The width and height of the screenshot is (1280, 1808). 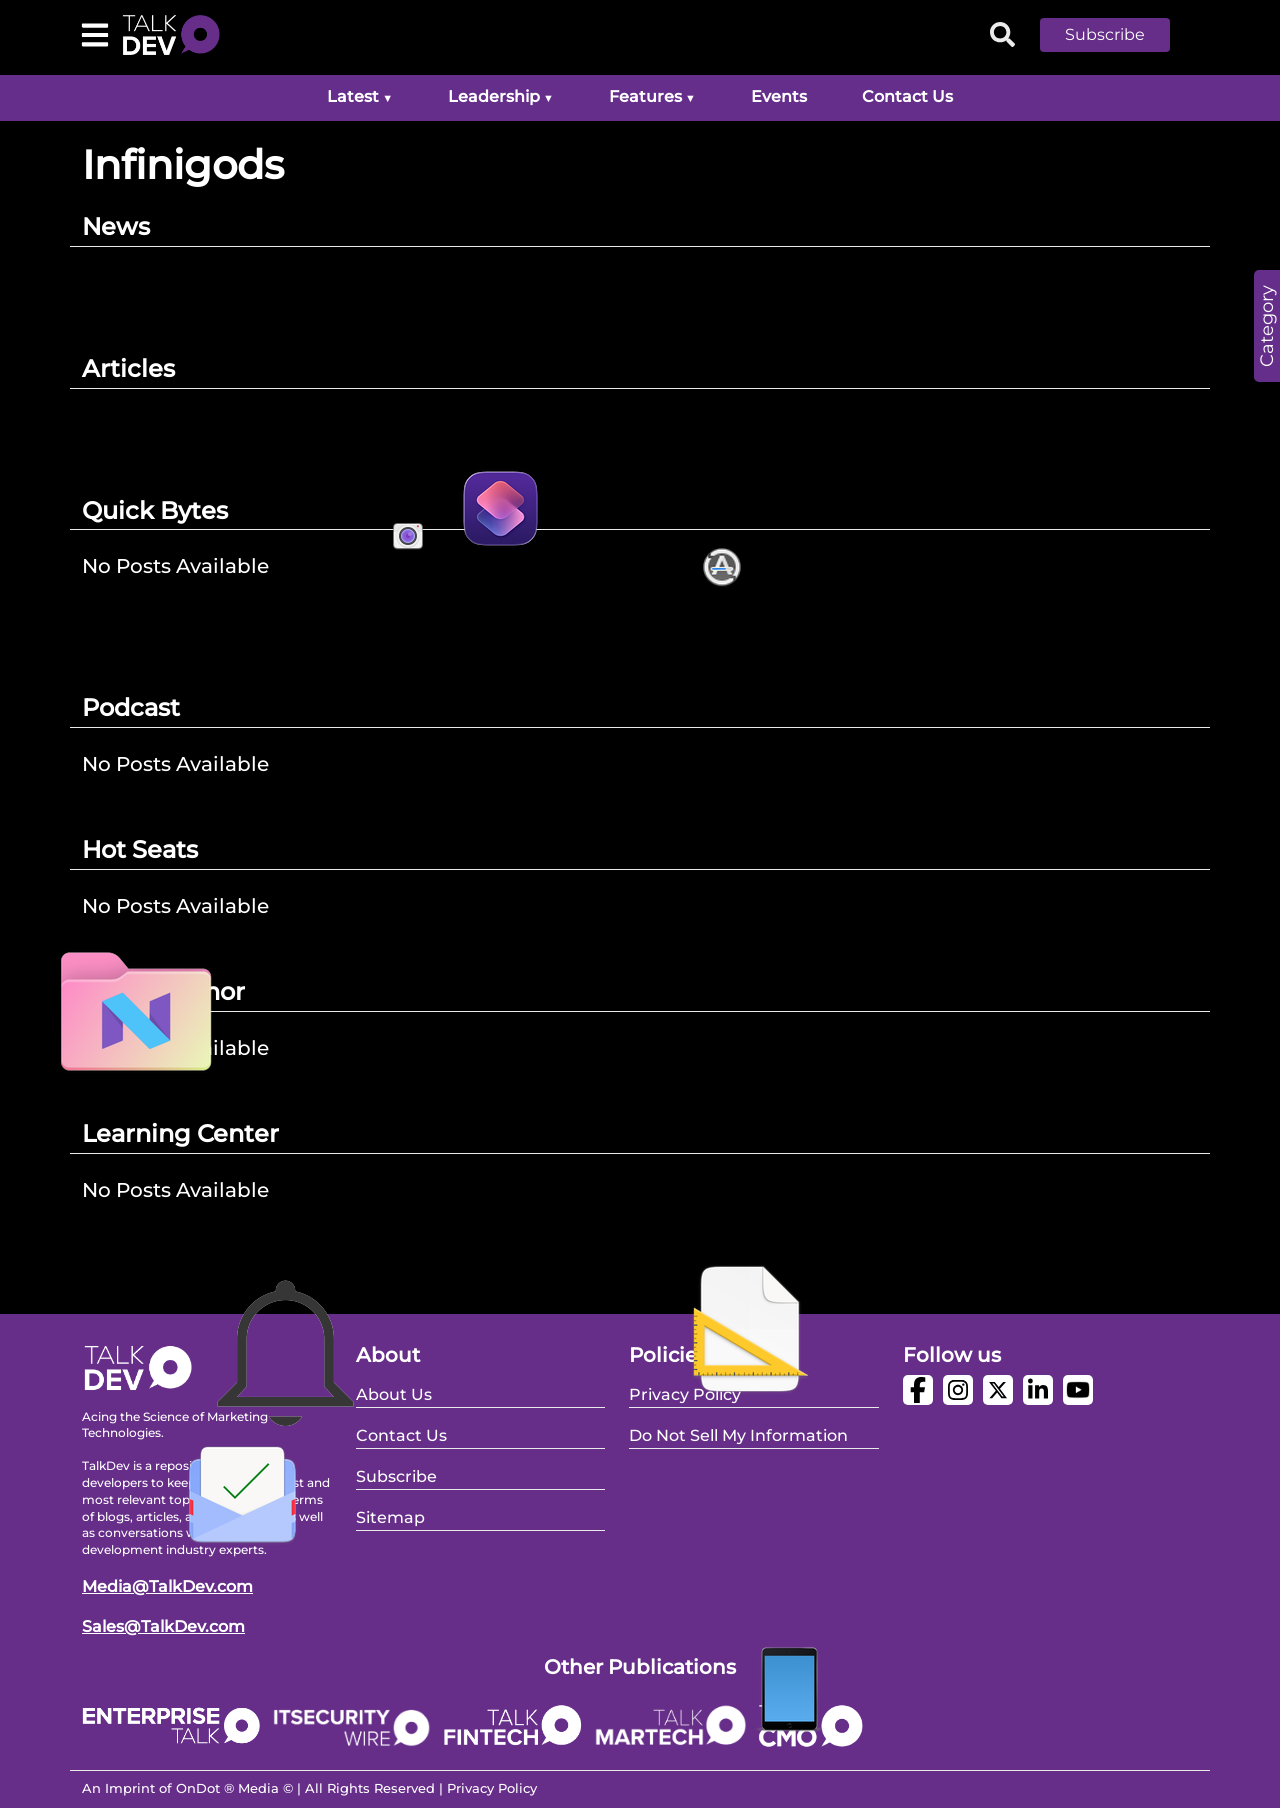 I want to click on mark email as not junk or spam, so click(x=242, y=1500).